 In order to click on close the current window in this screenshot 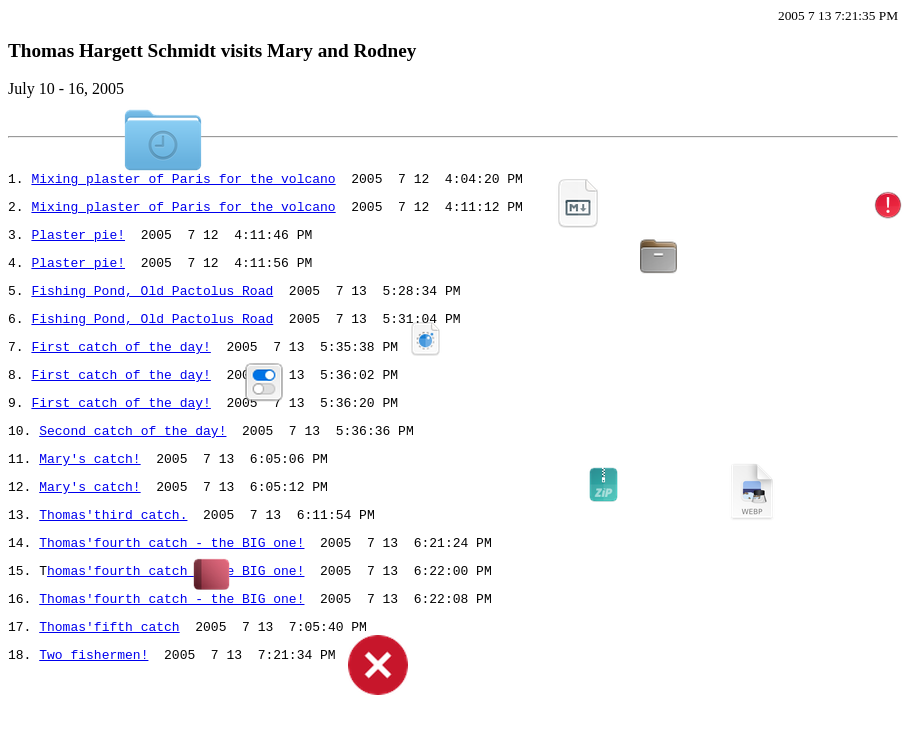, I will do `click(378, 665)`.